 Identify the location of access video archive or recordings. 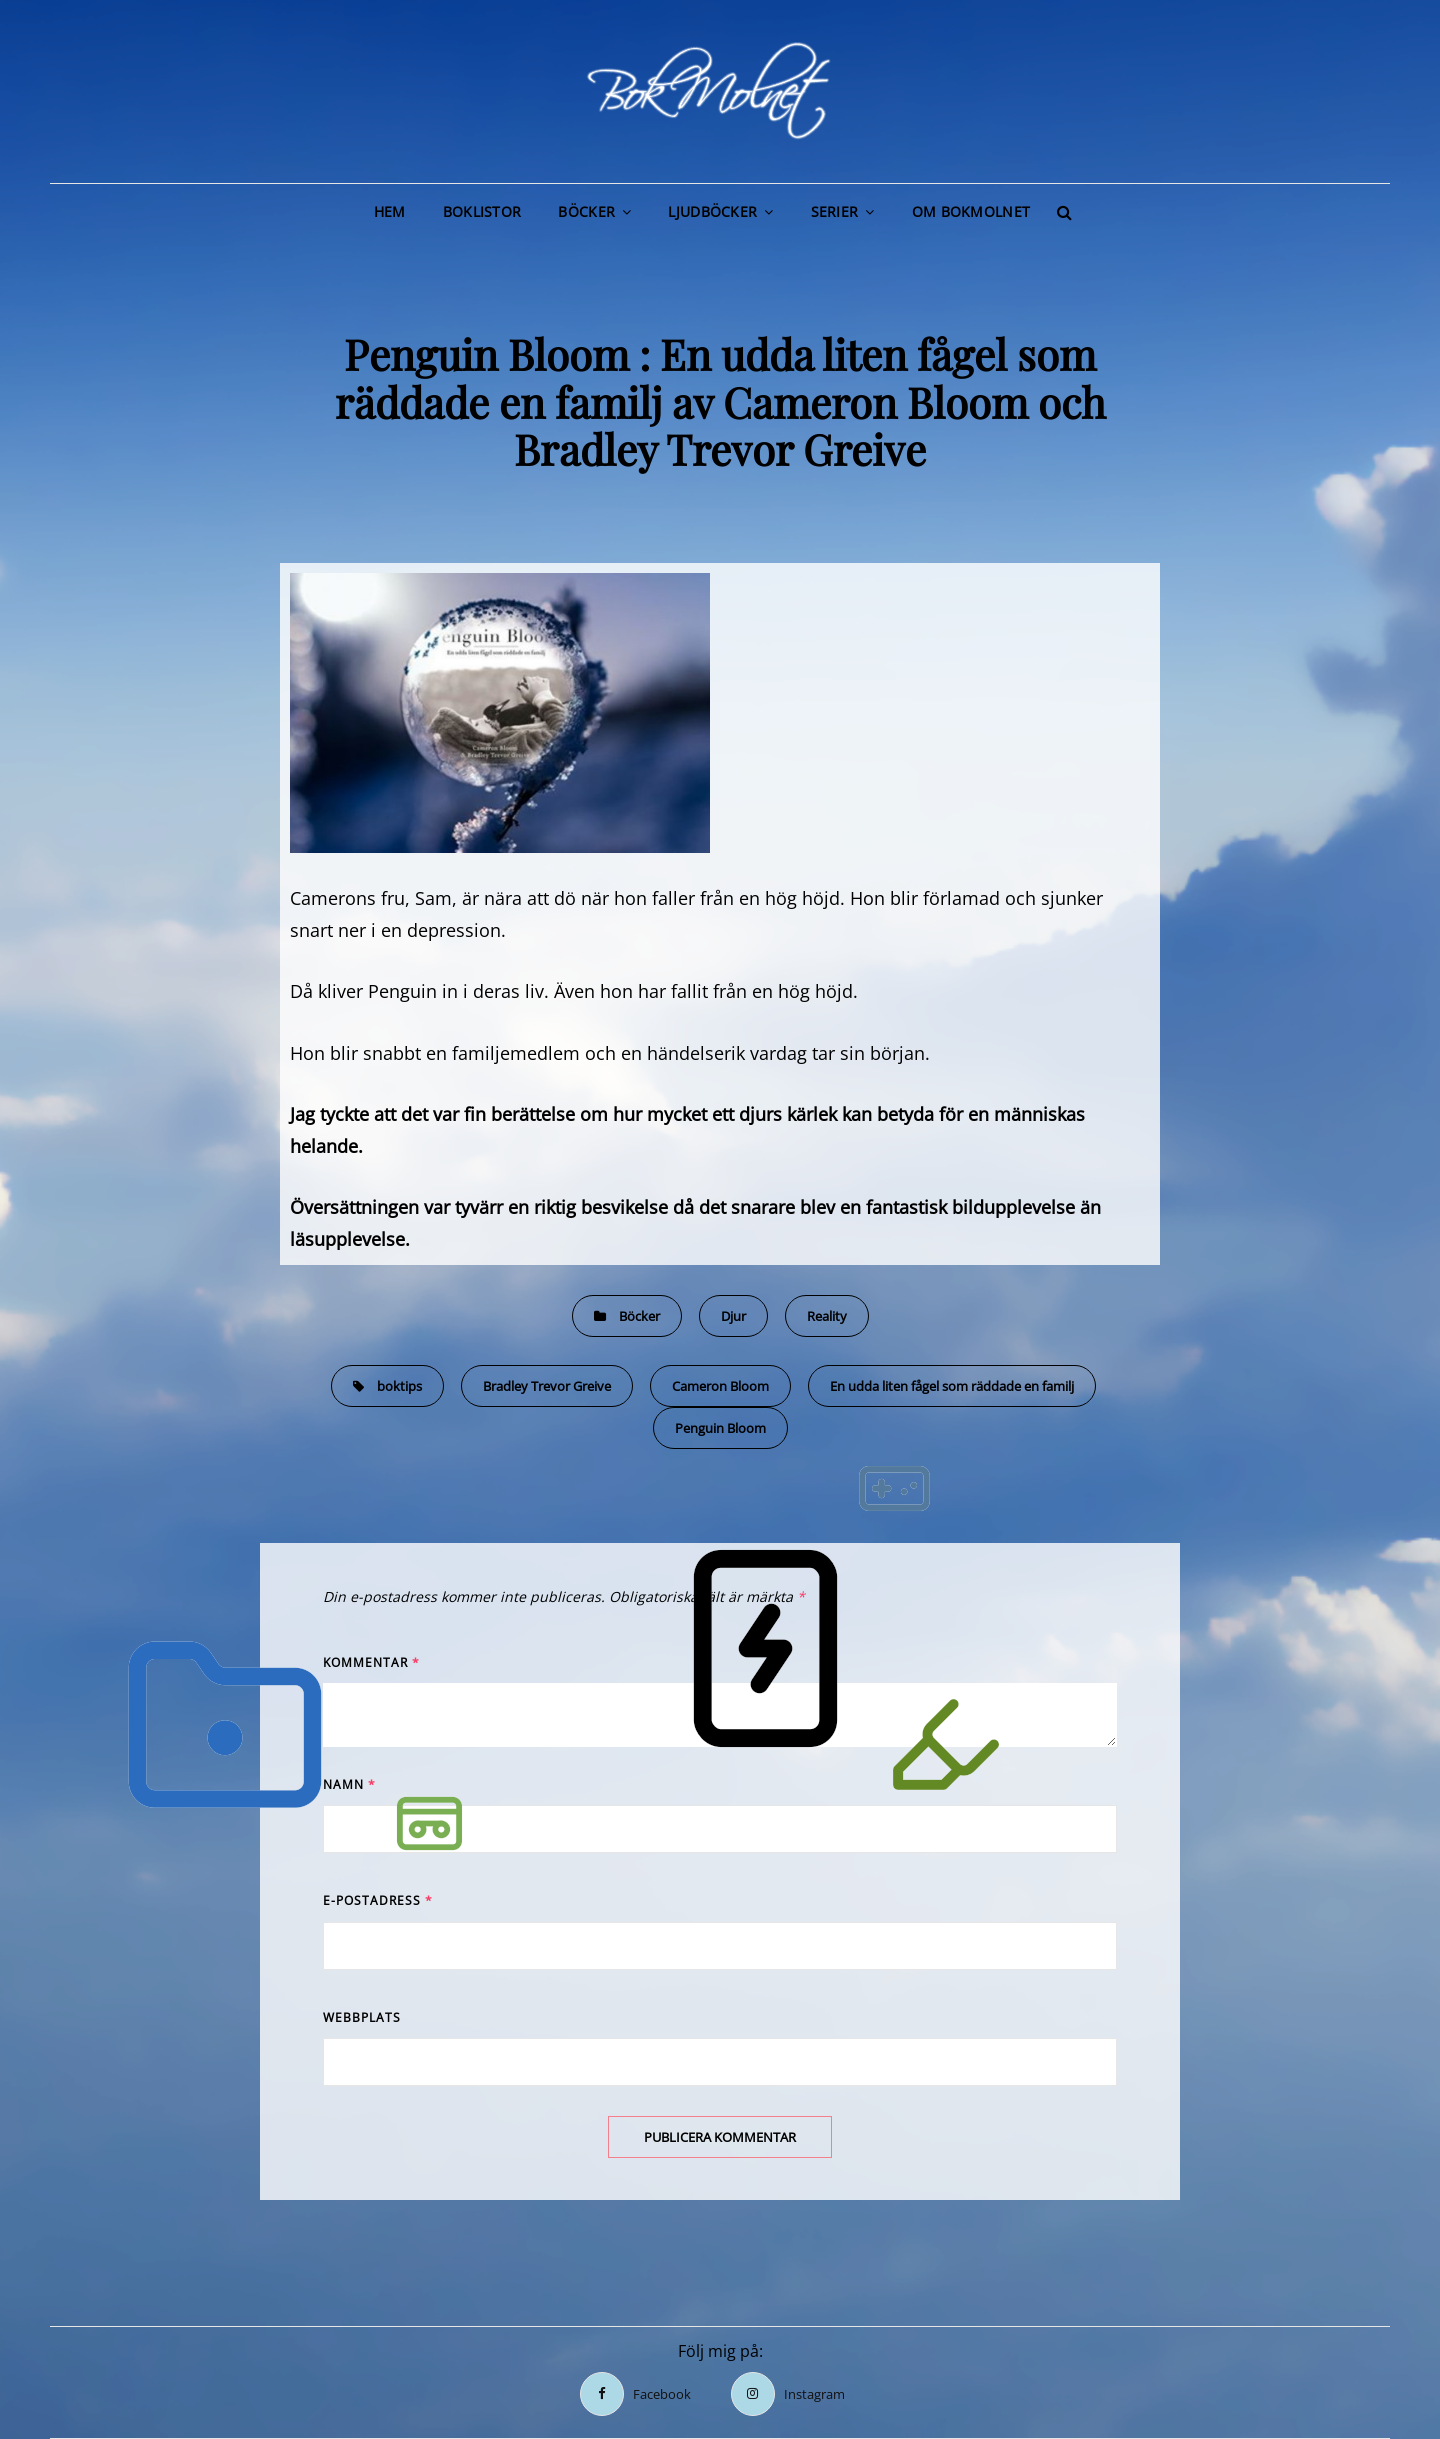
(429, 1823).